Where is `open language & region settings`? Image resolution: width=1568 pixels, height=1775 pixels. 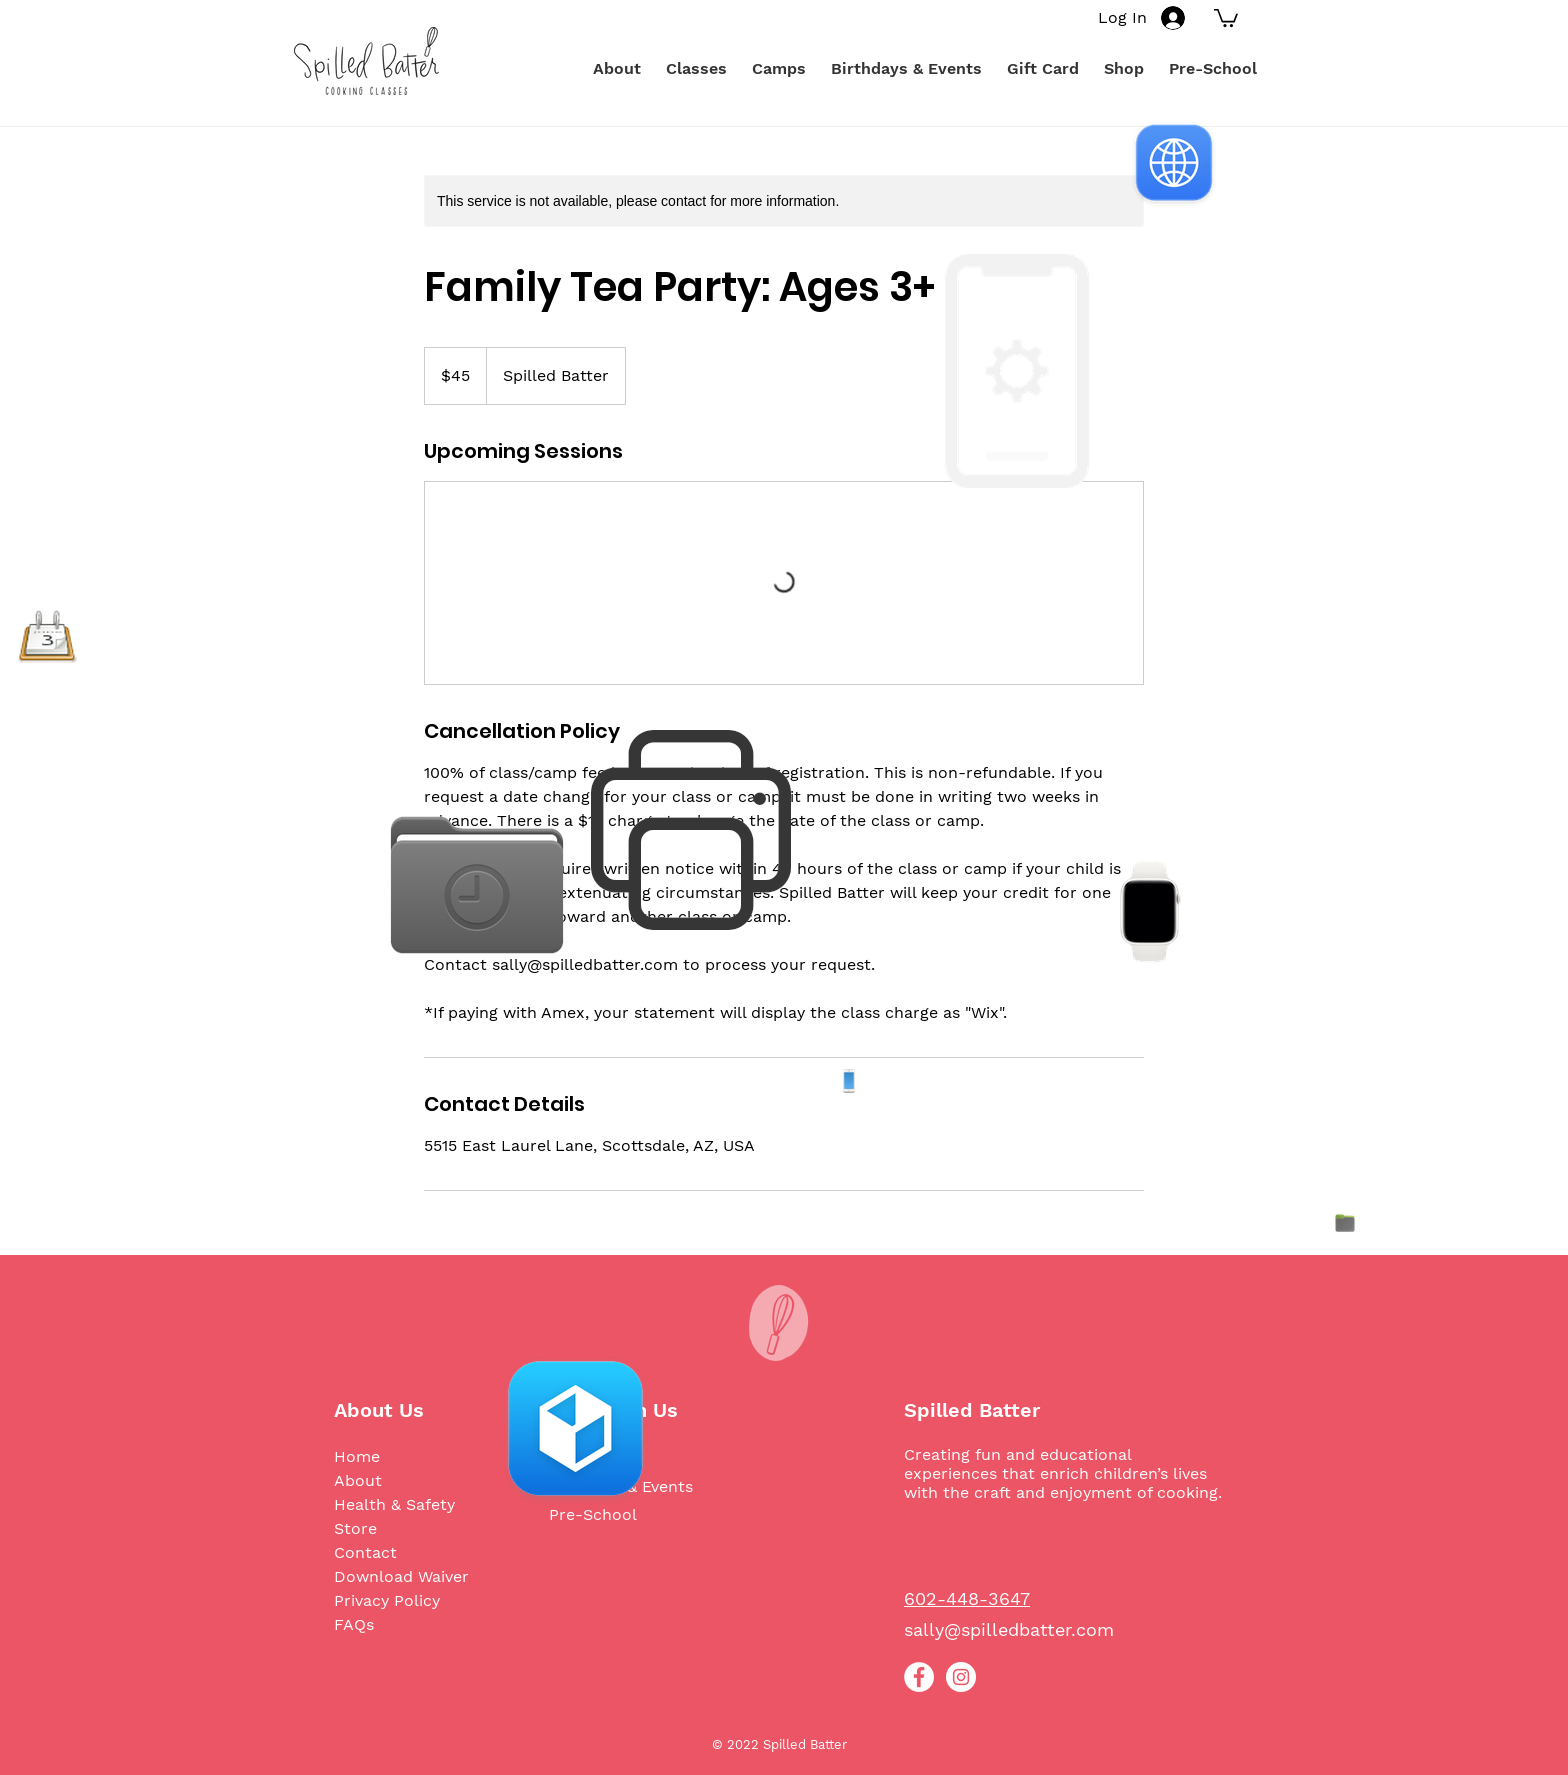
open language & region settings is located at coordinates (1174, 164).